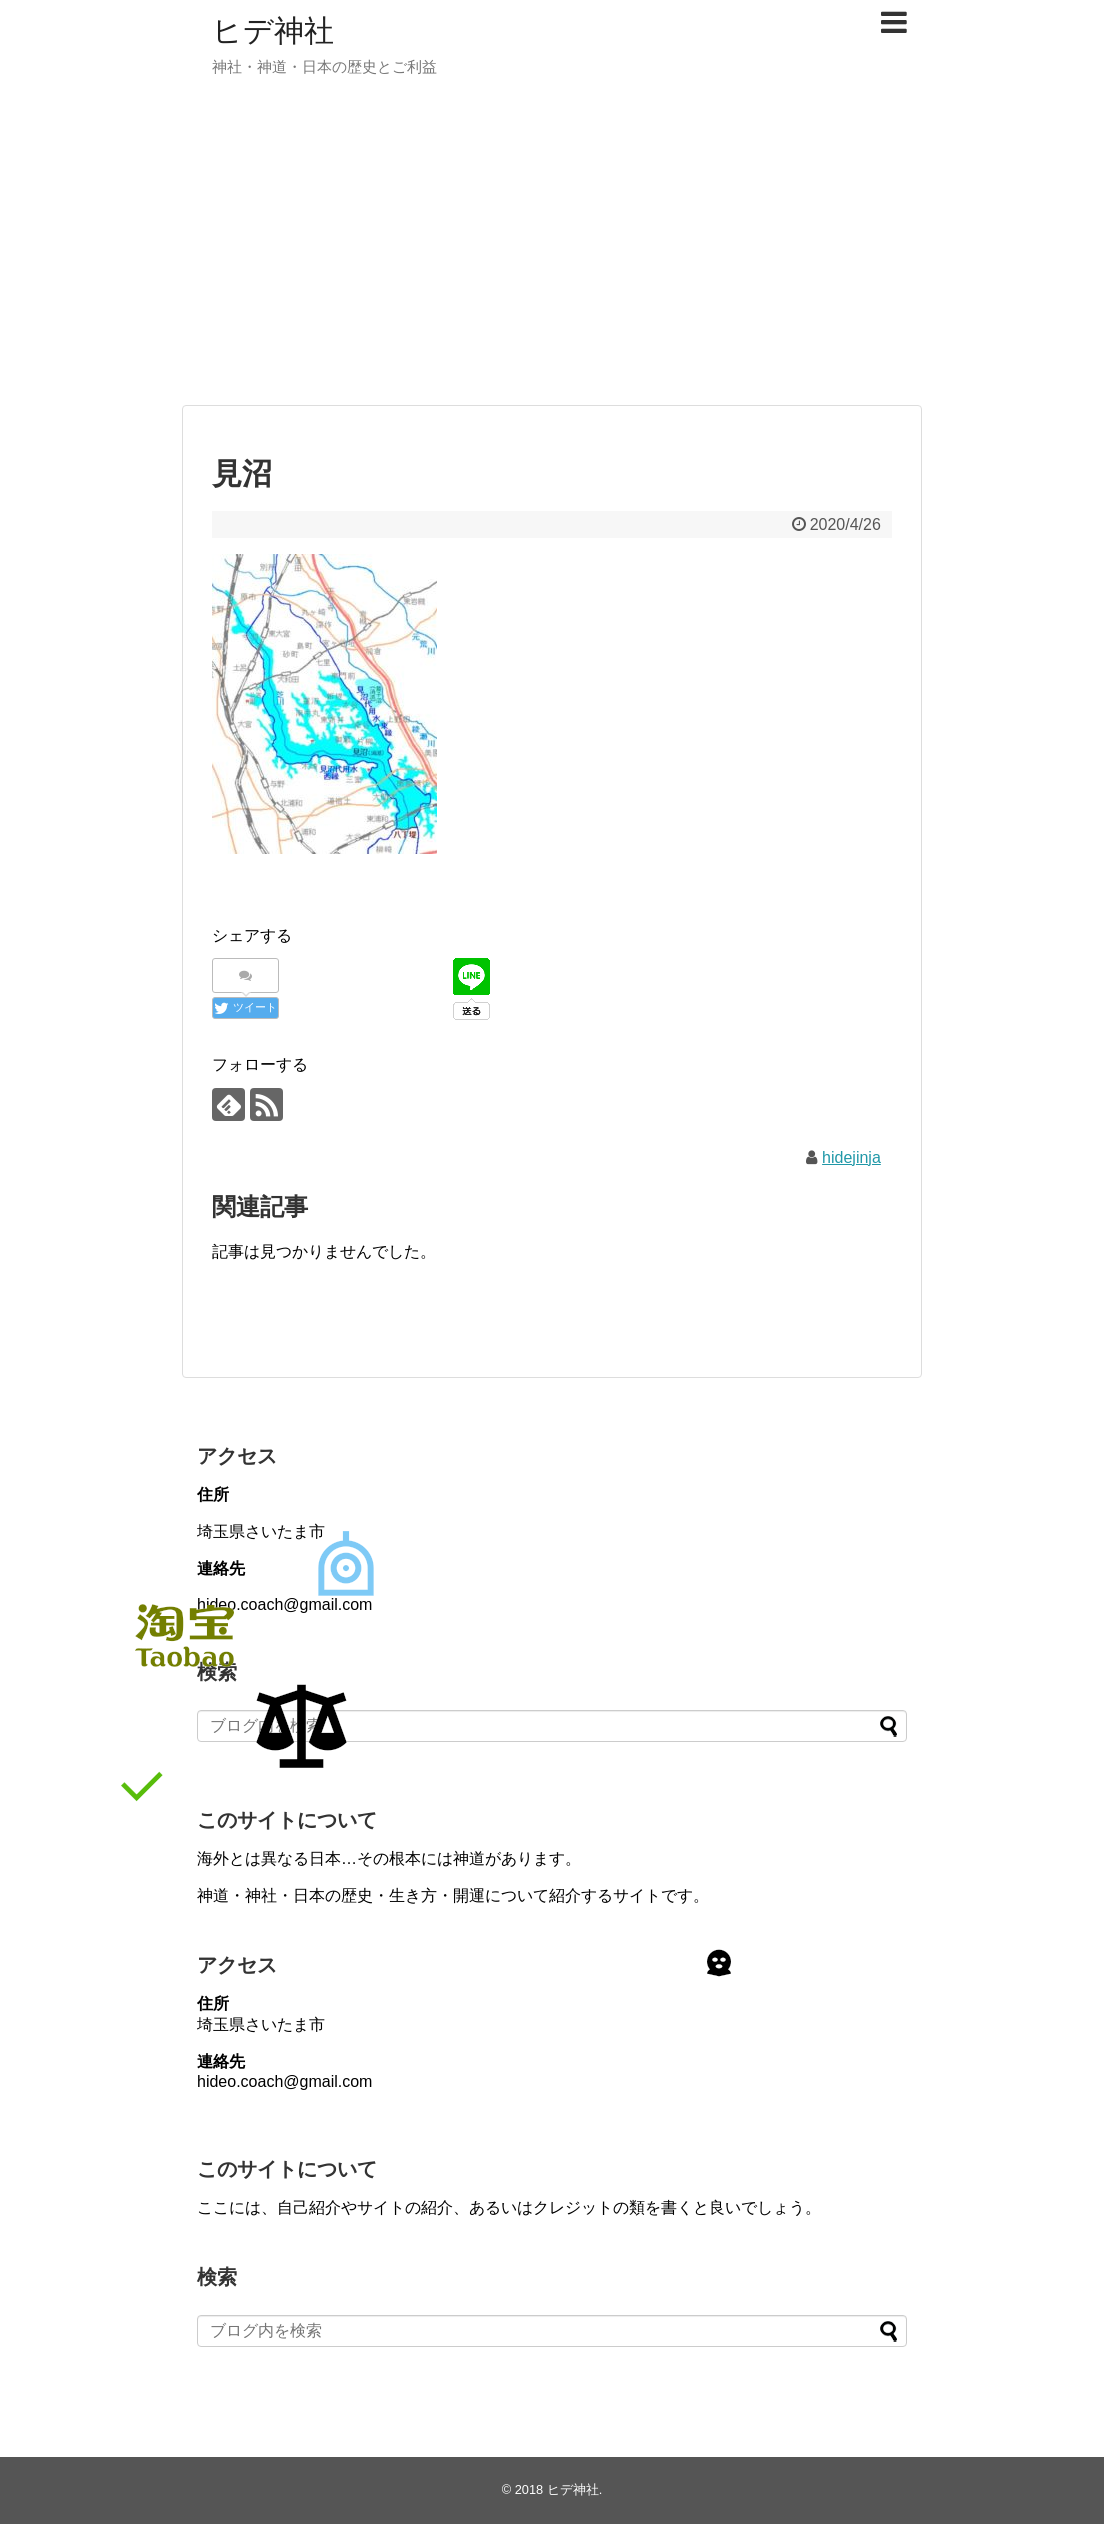 This screenshot has height=2524, width=1104. Describe the element at coordinates (346, 1565) in the screenshot. I see `access AI assistant or chatbot feature` at that location.